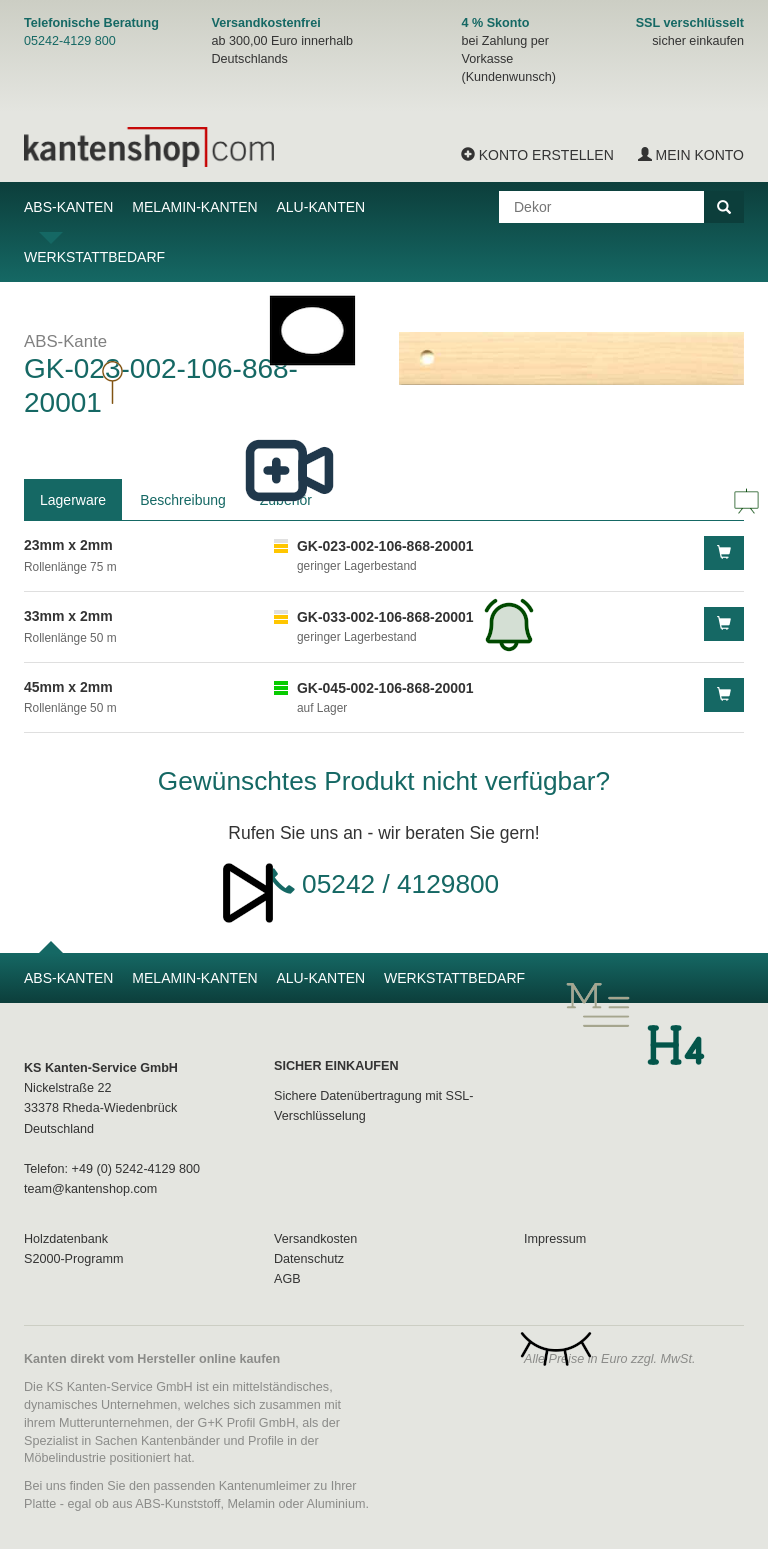 The width and height of the screenshot is (768, 1549). I want to click on skip to the next track or video, so click(248, 893).